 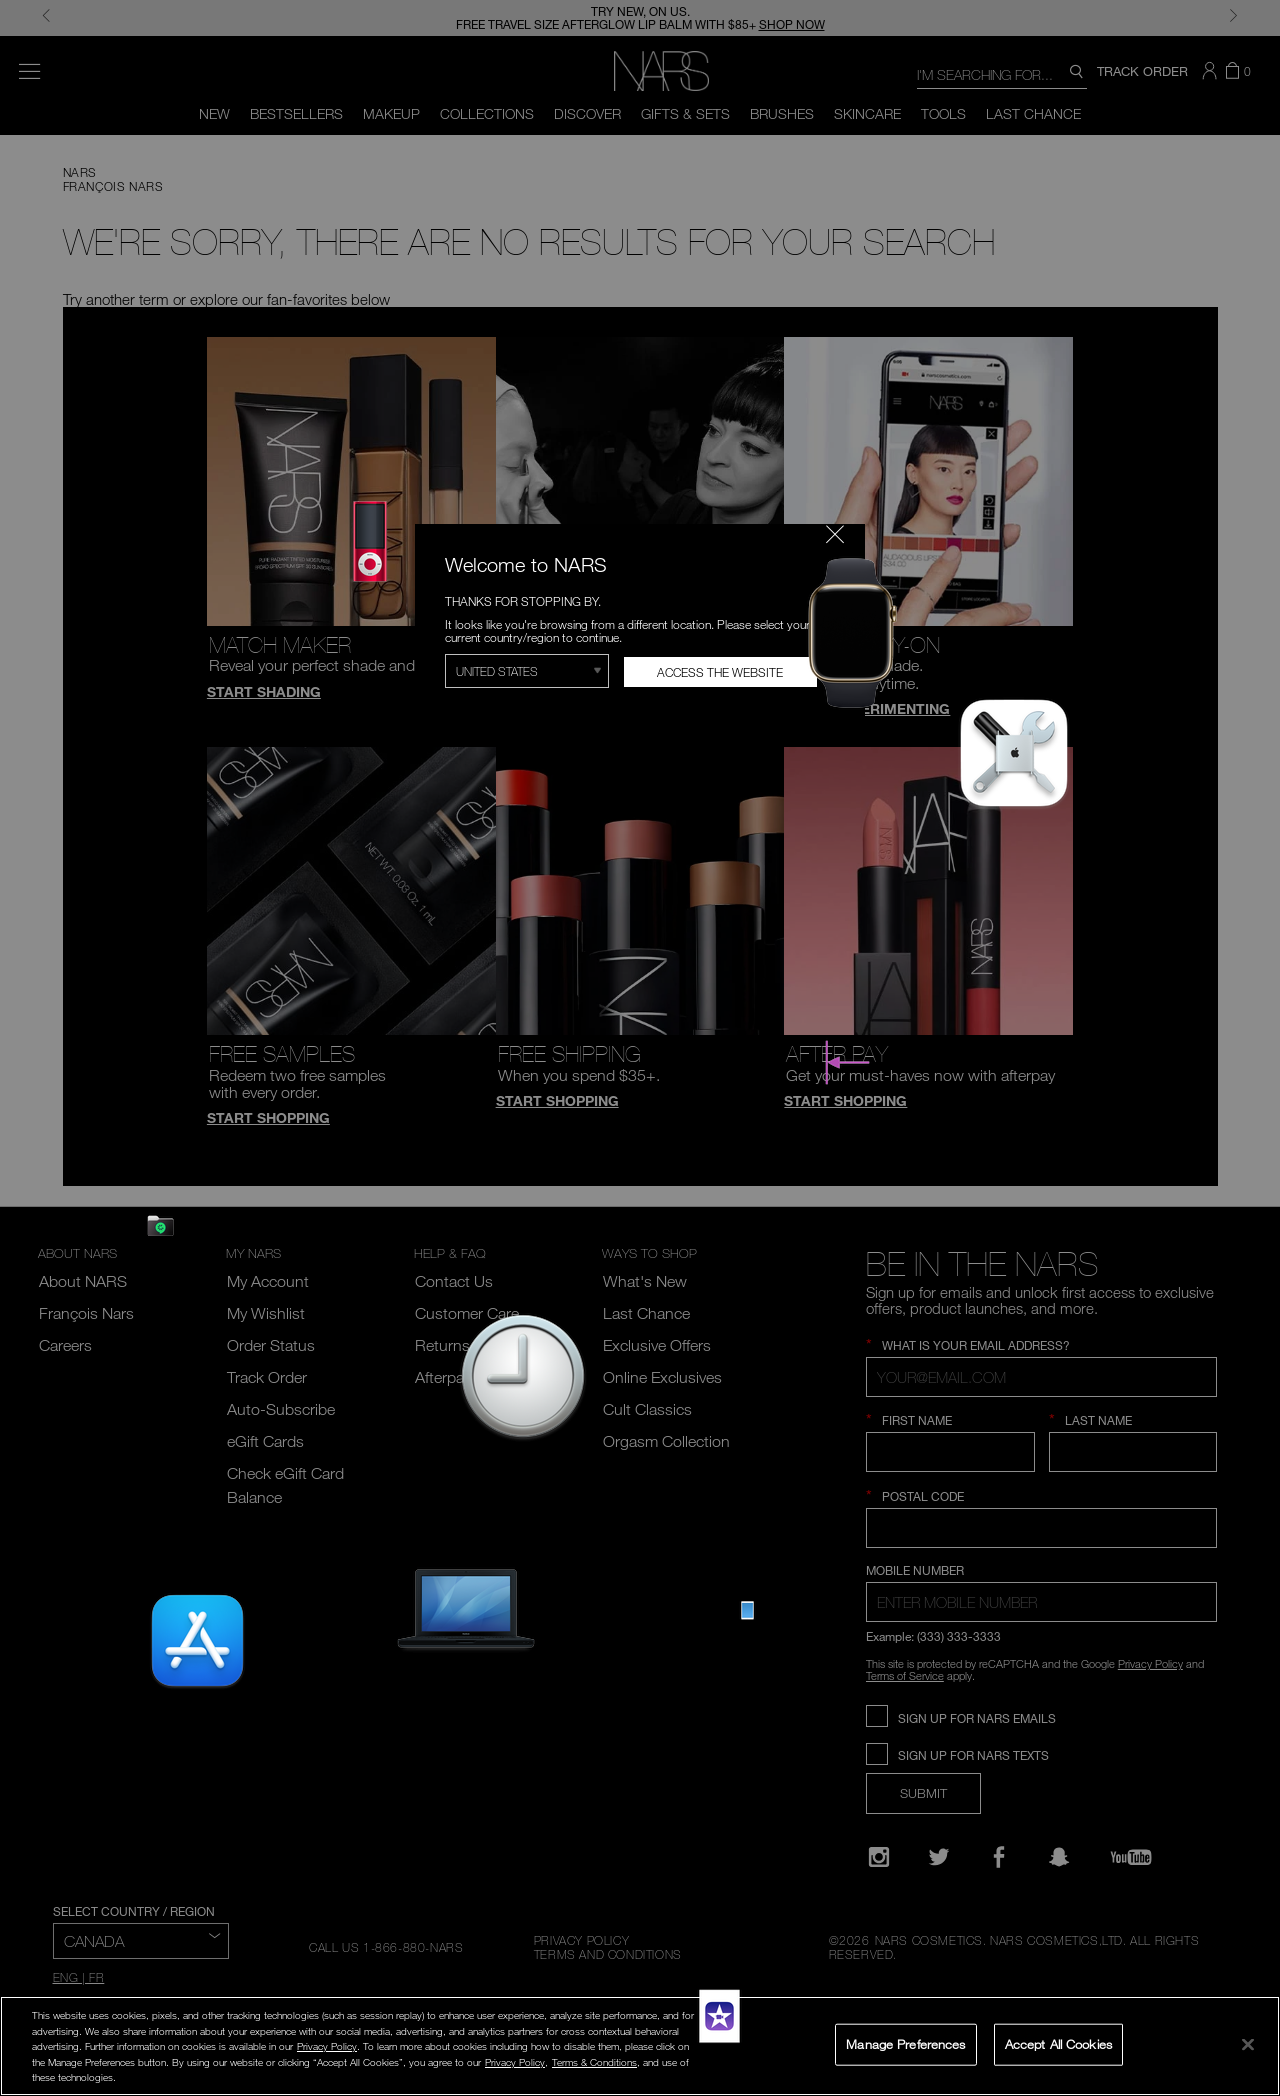 What do you see at coordinates (523, 1376) in the screenshot?
I see `view recently accessed files` at bounding box center [523, 1376].